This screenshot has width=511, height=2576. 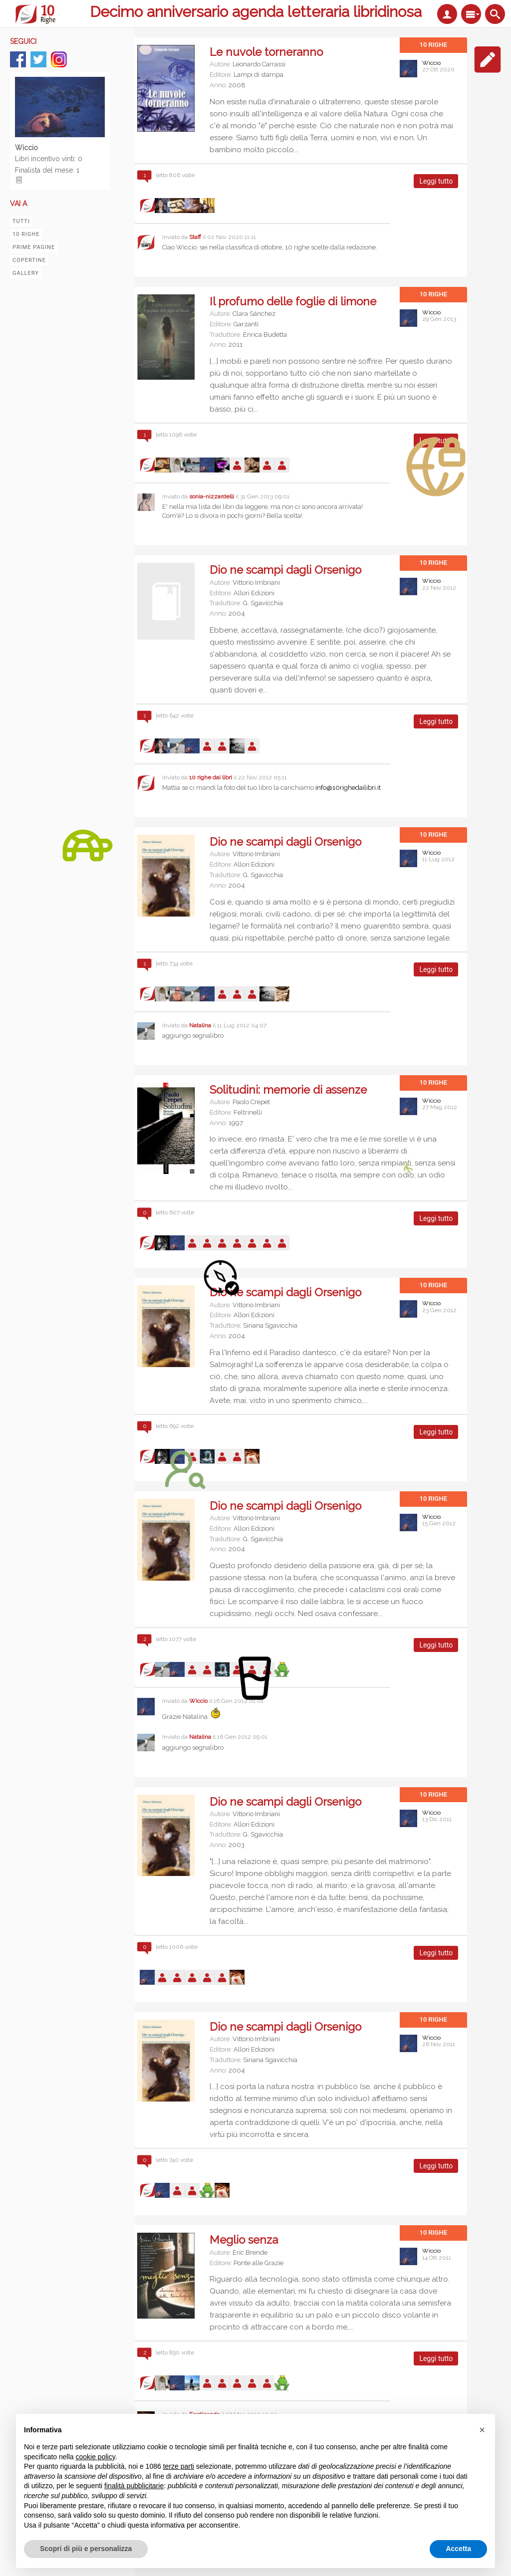 What do you see at coordinates (255, 1677) in the screenshot?
I see `track your daily water intake` at bounding box center [255, 1677].